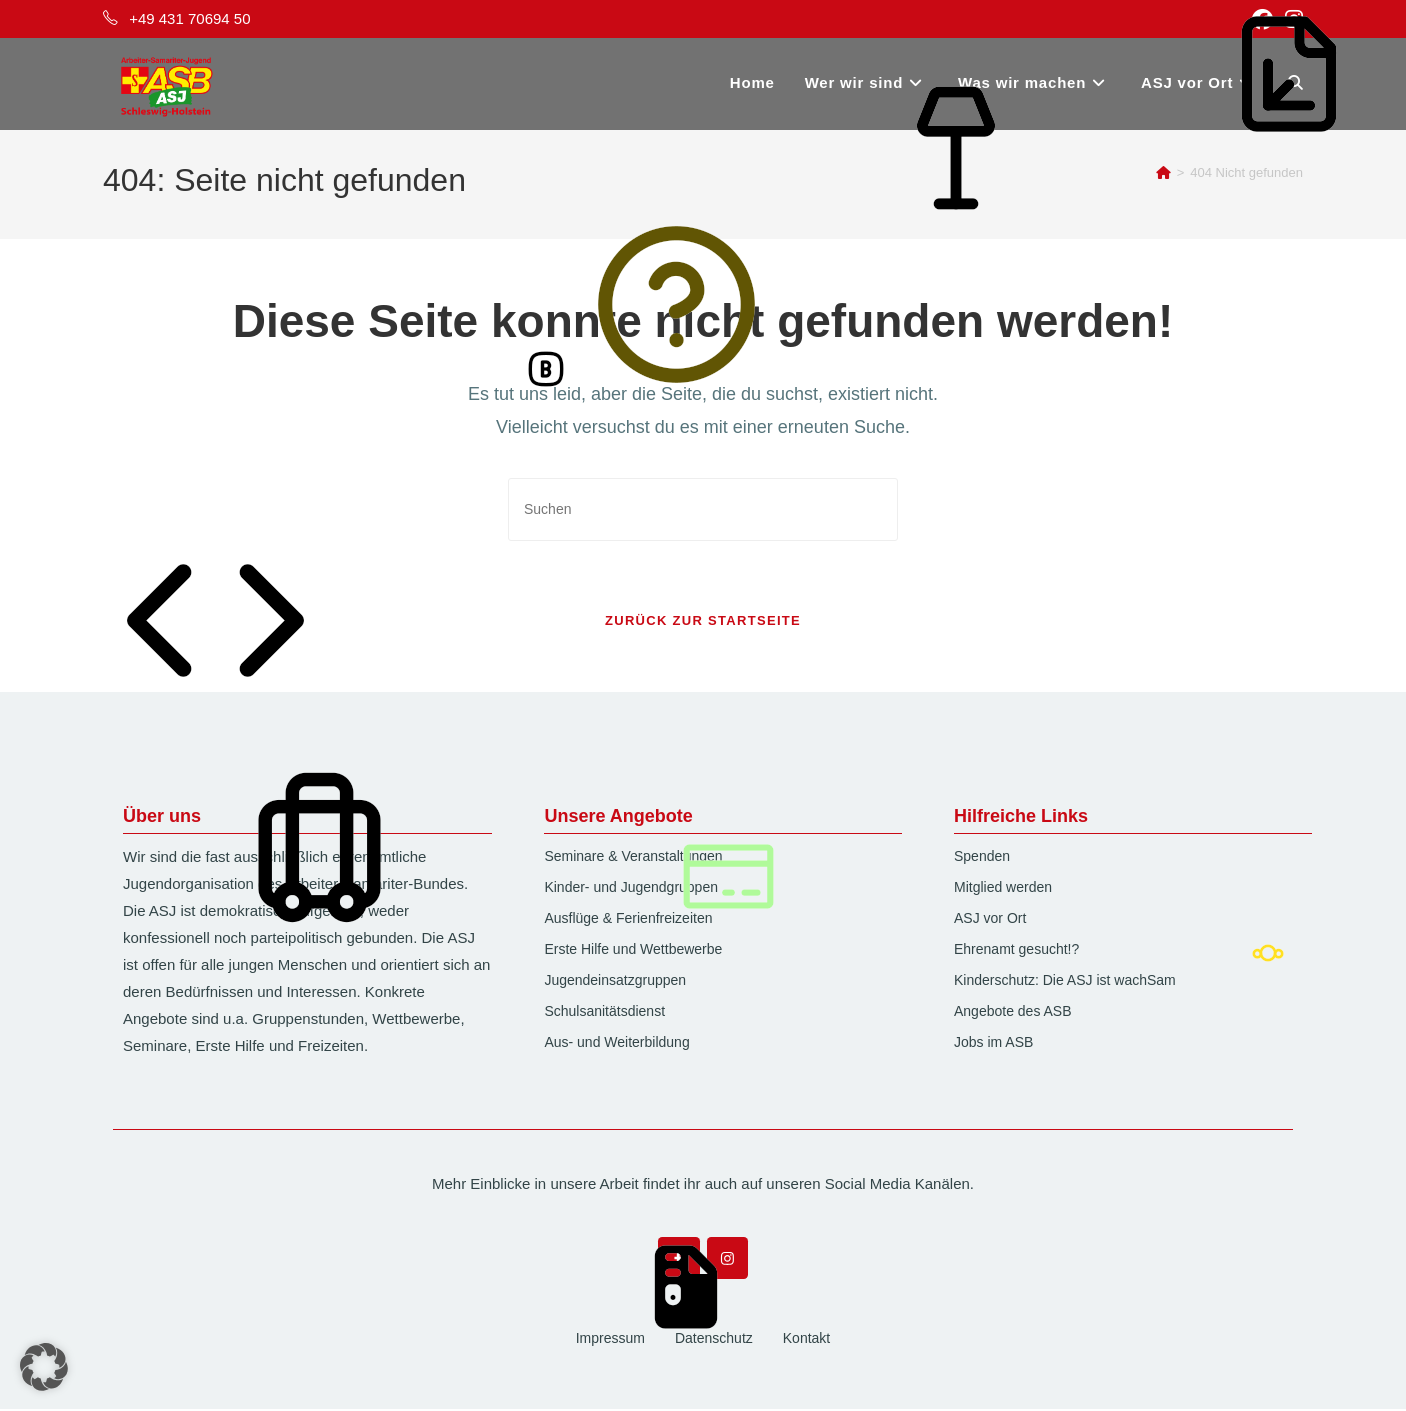 The height and width of the screenshot is (1411, 1406). I want to click on view 3d model or visualization file, so click(1289, 74).